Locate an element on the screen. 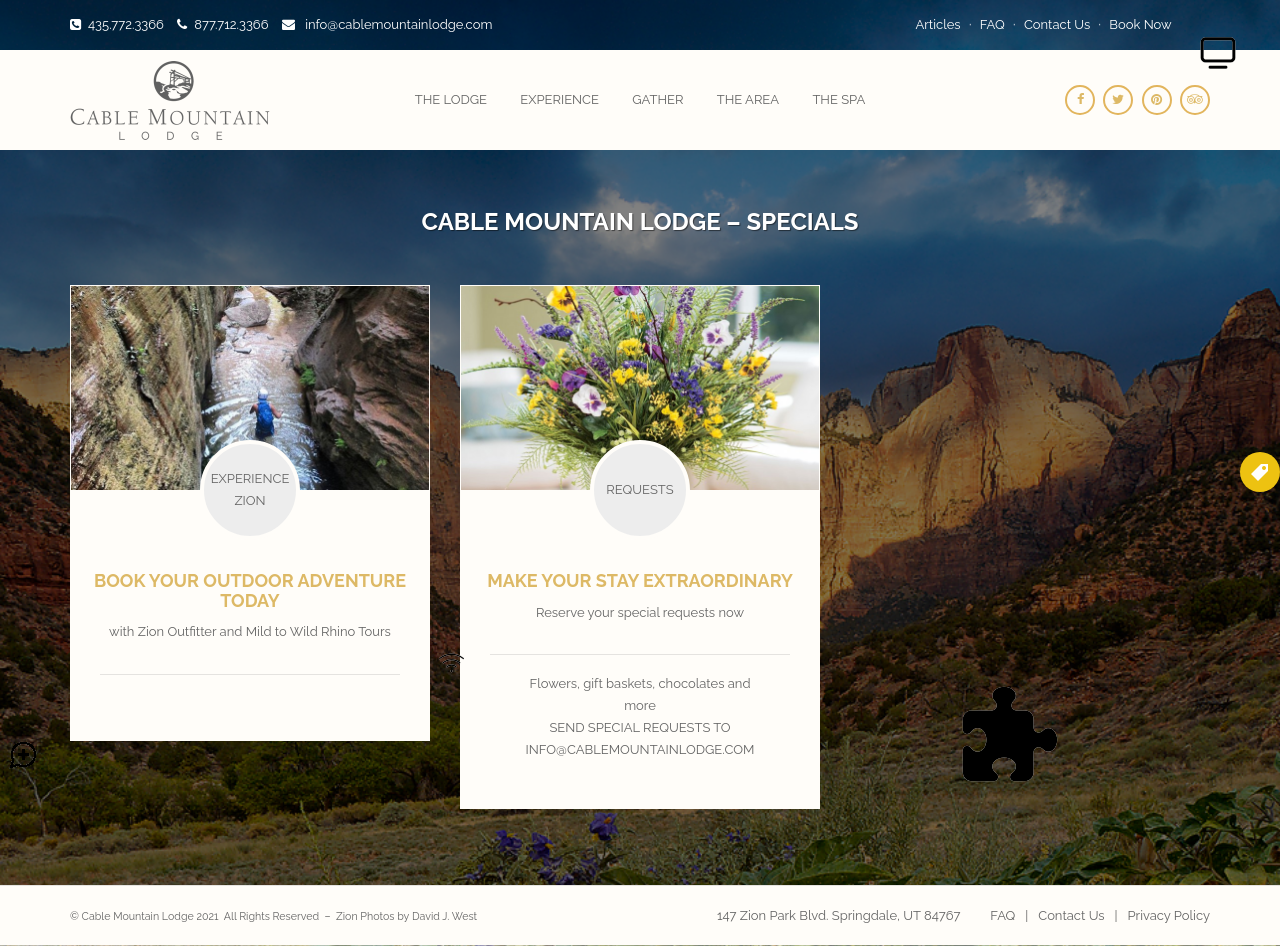 The width and height of the screenshot is (1280, 946). strong wifi signal strength is located at coordinates (451, 662).